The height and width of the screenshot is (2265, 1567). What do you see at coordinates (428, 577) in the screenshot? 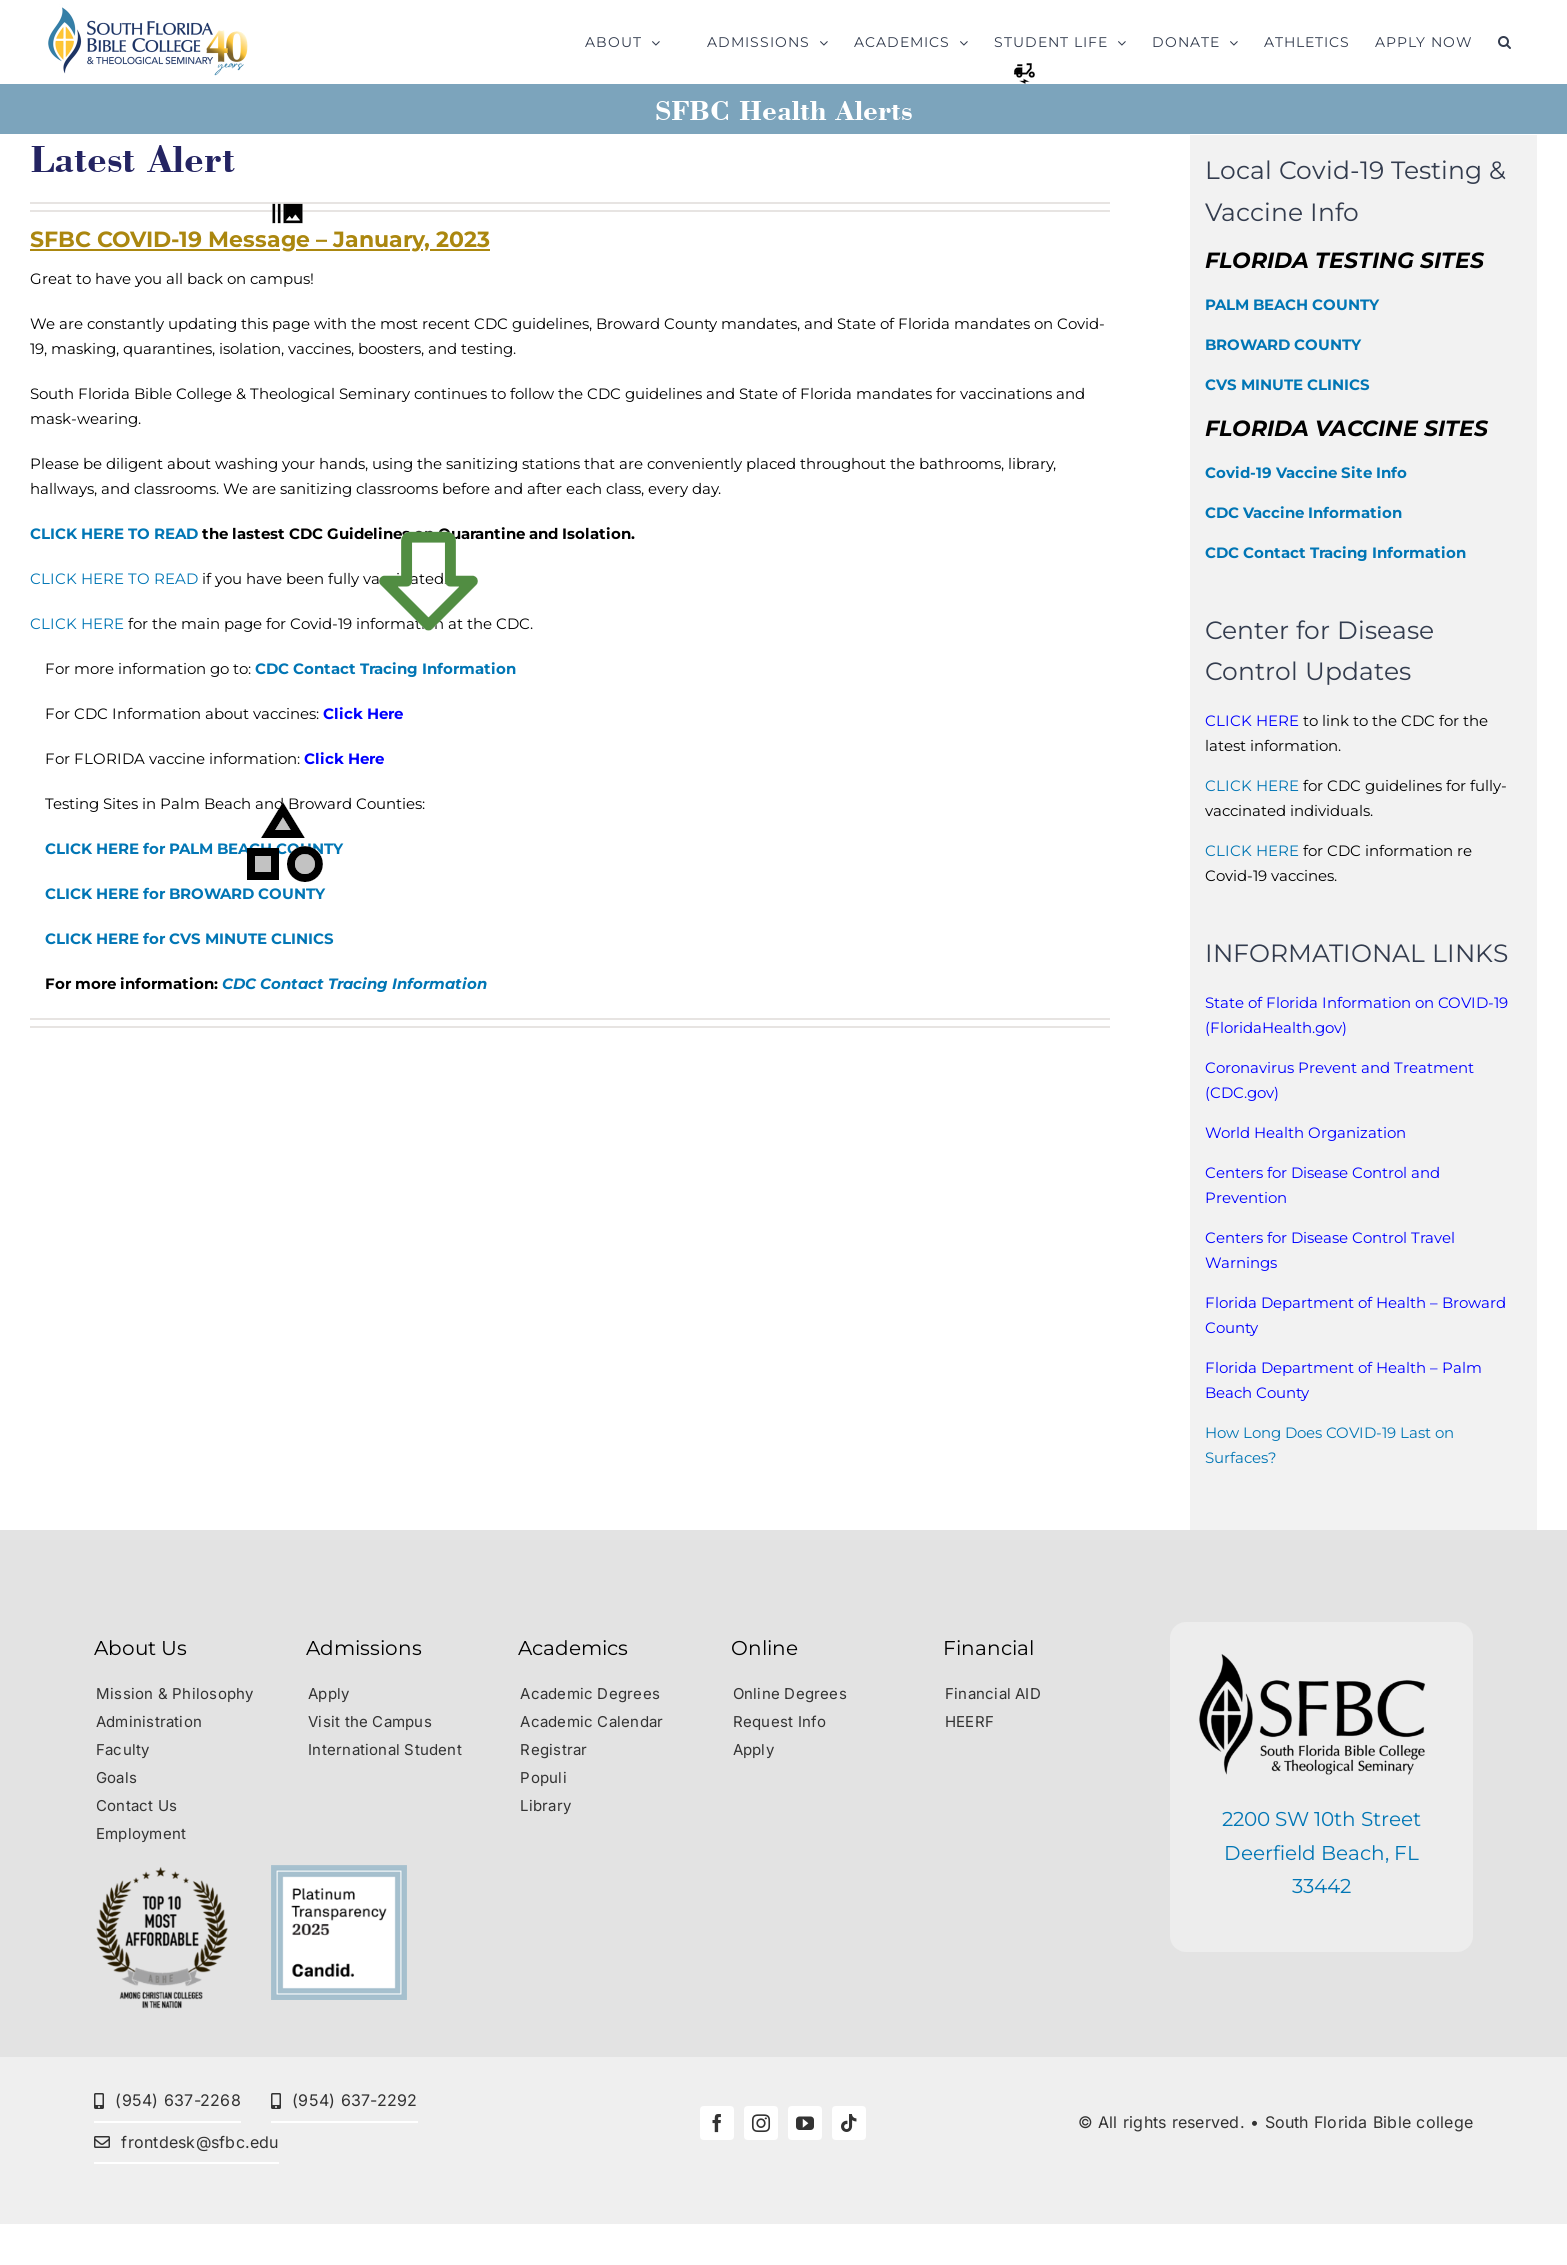
I see `download a file or content` at bounding box center [428, 577].